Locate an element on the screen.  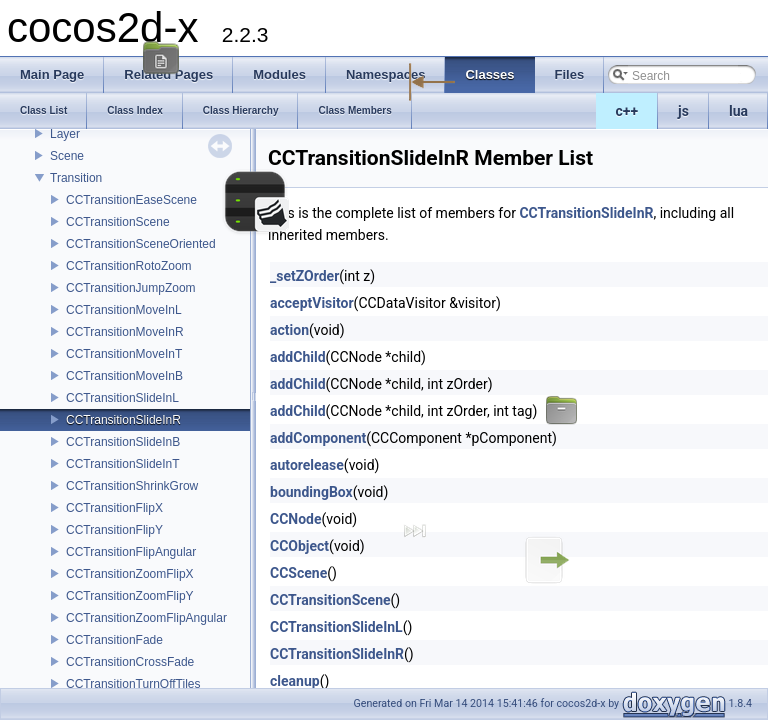
go to the first item in a list or sequence is located at coordinates (432, 82).